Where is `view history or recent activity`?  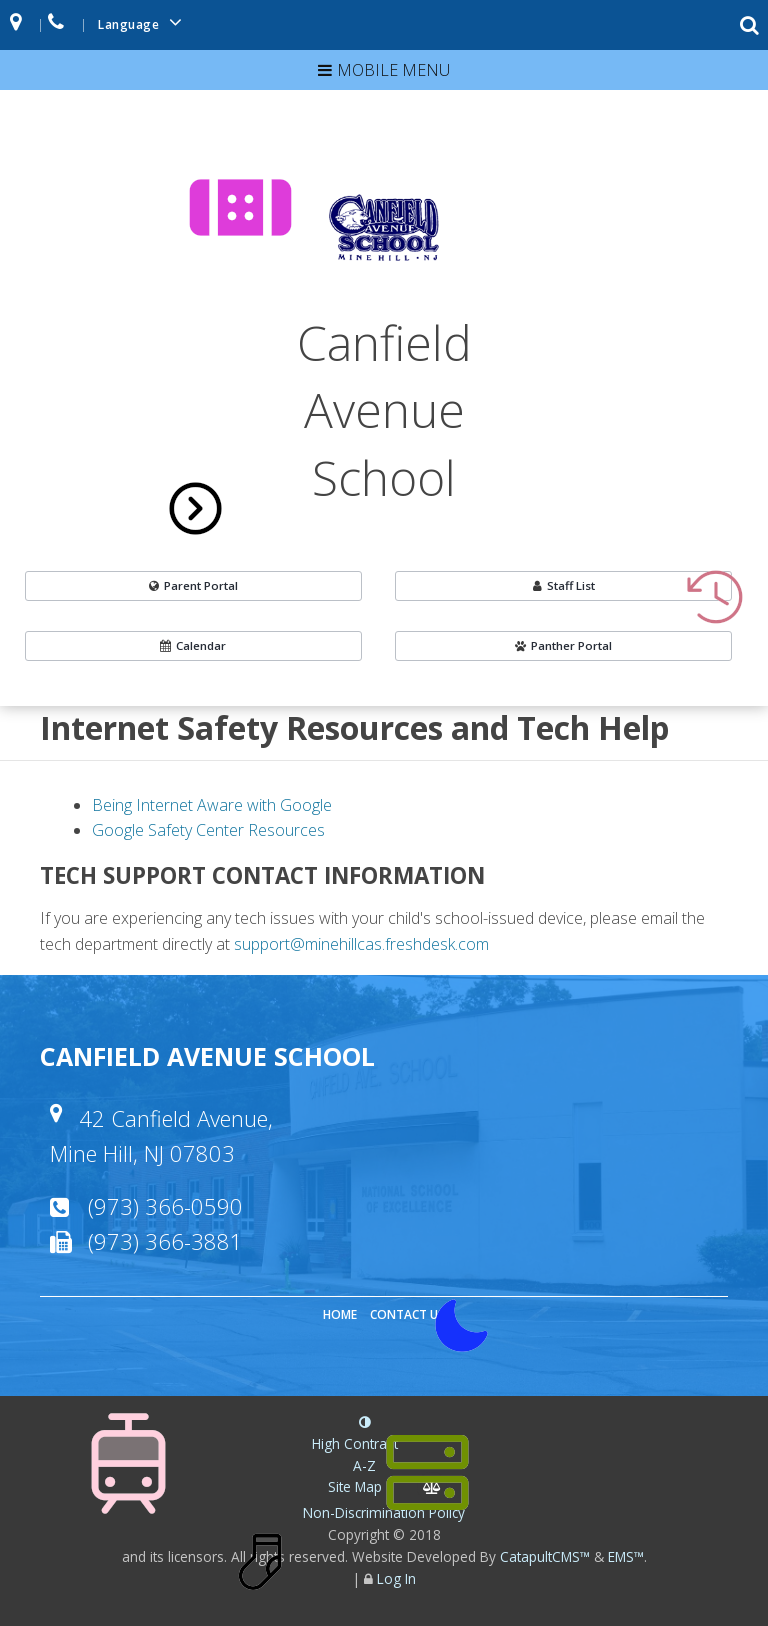
view history or recent activity is located at coordinates (716, 597).